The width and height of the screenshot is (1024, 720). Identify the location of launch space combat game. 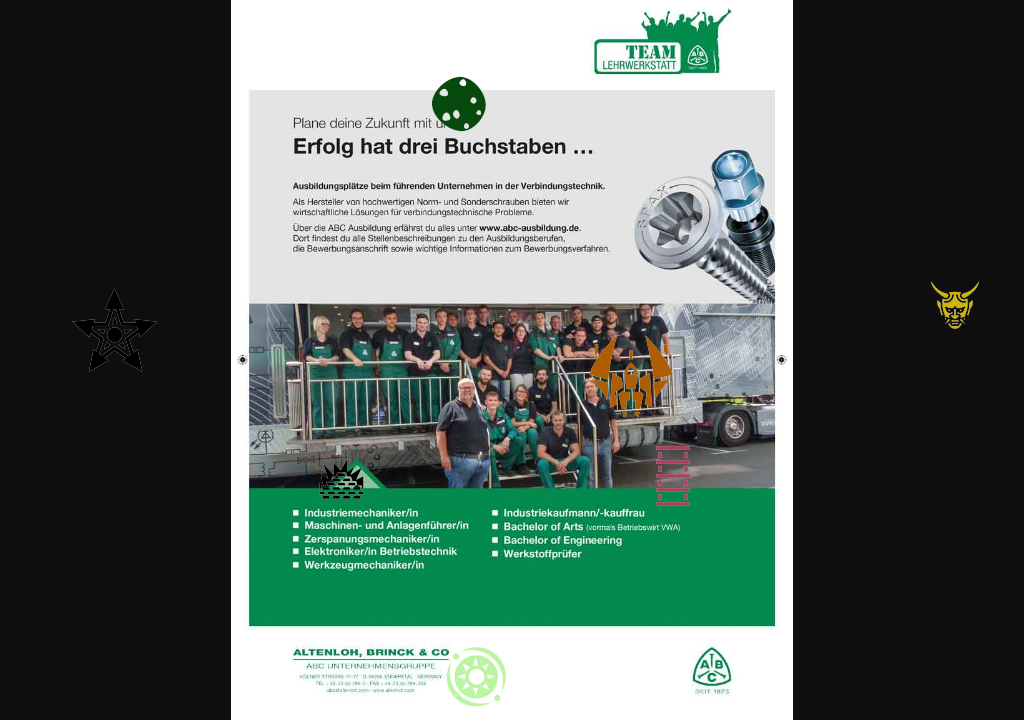
(631, 376).